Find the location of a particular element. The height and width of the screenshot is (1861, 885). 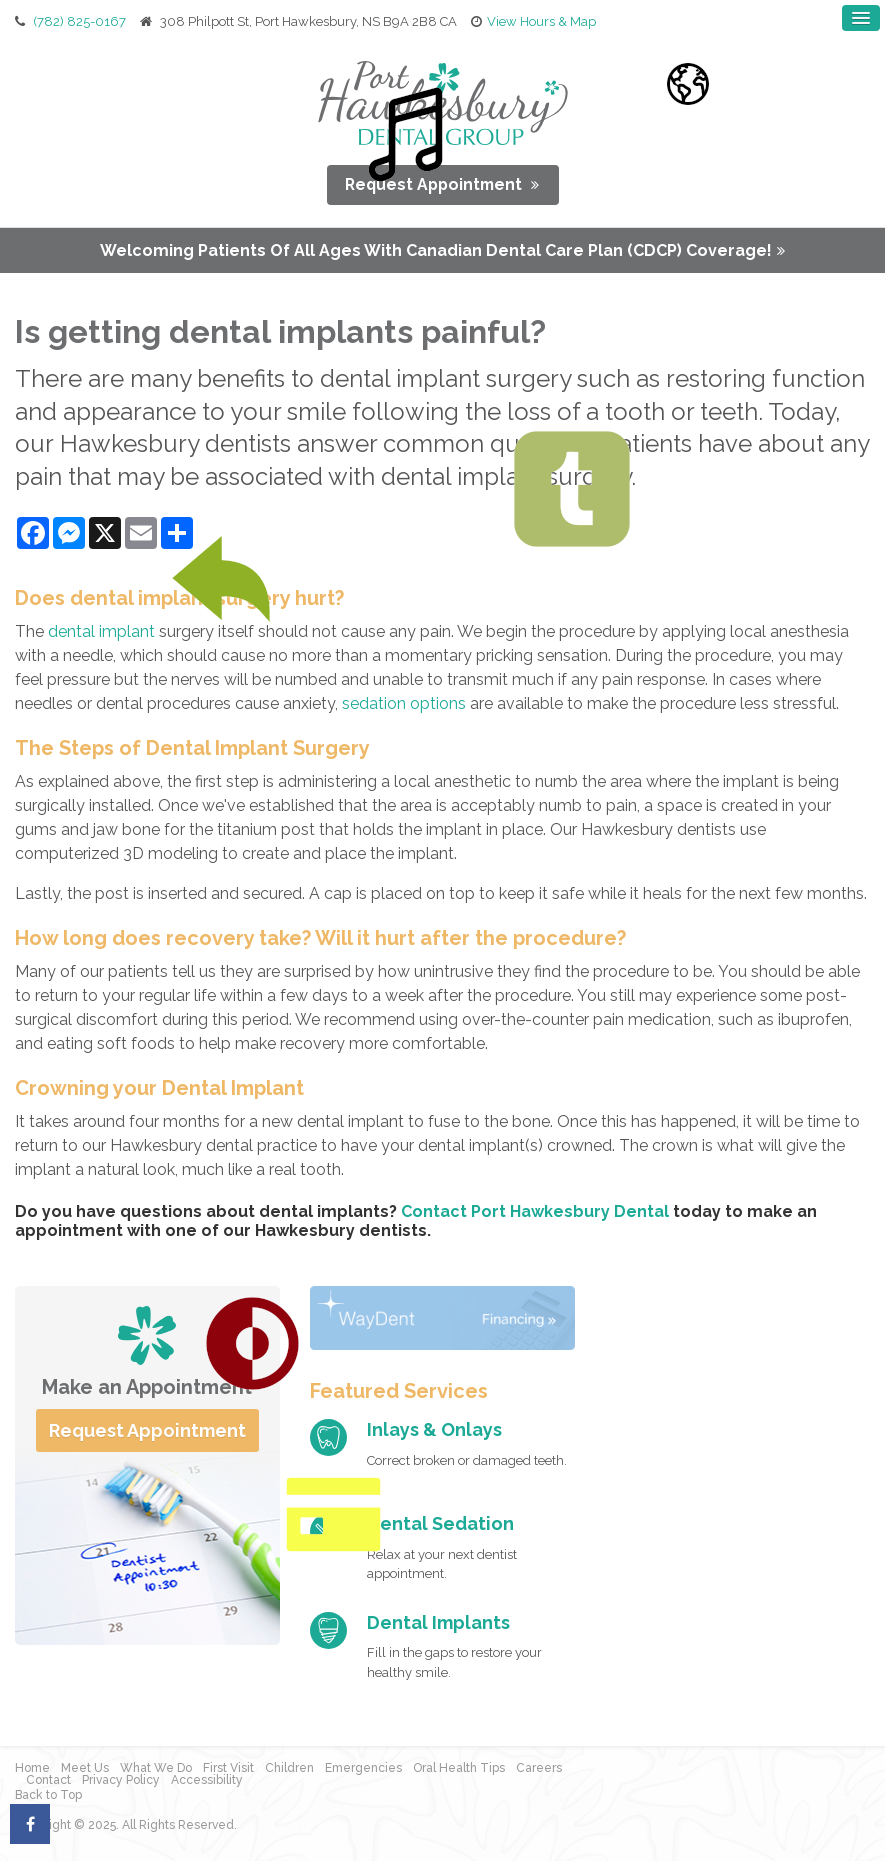

manage payment methods is located at coordinates (333, 1514).